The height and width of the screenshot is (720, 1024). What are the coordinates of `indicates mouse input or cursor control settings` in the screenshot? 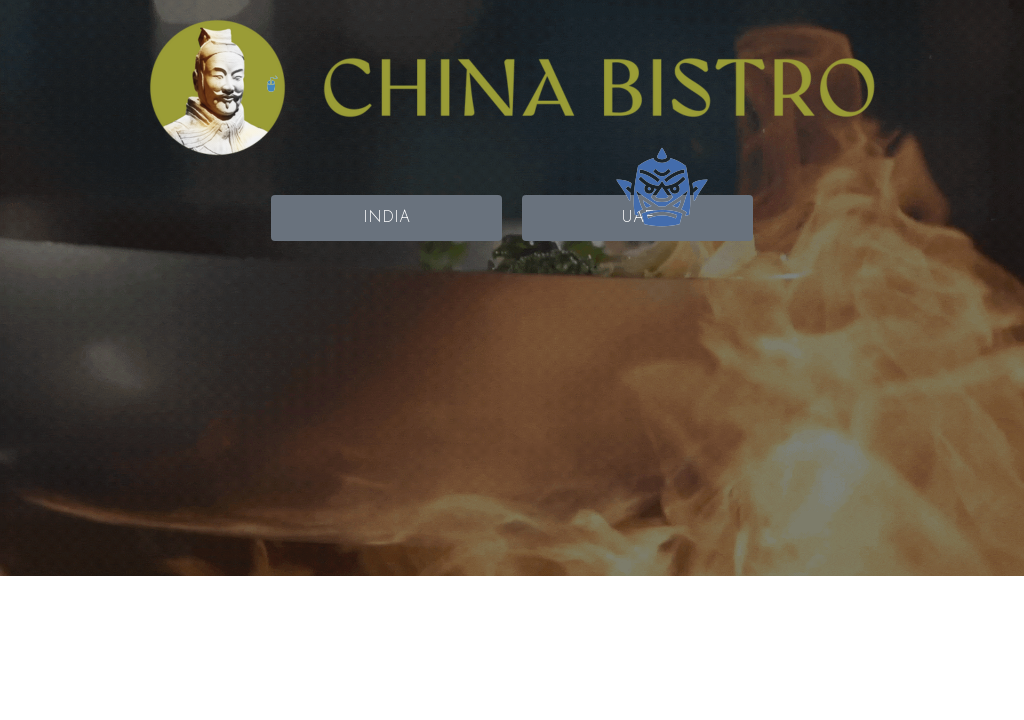 It's located at (272, 84).